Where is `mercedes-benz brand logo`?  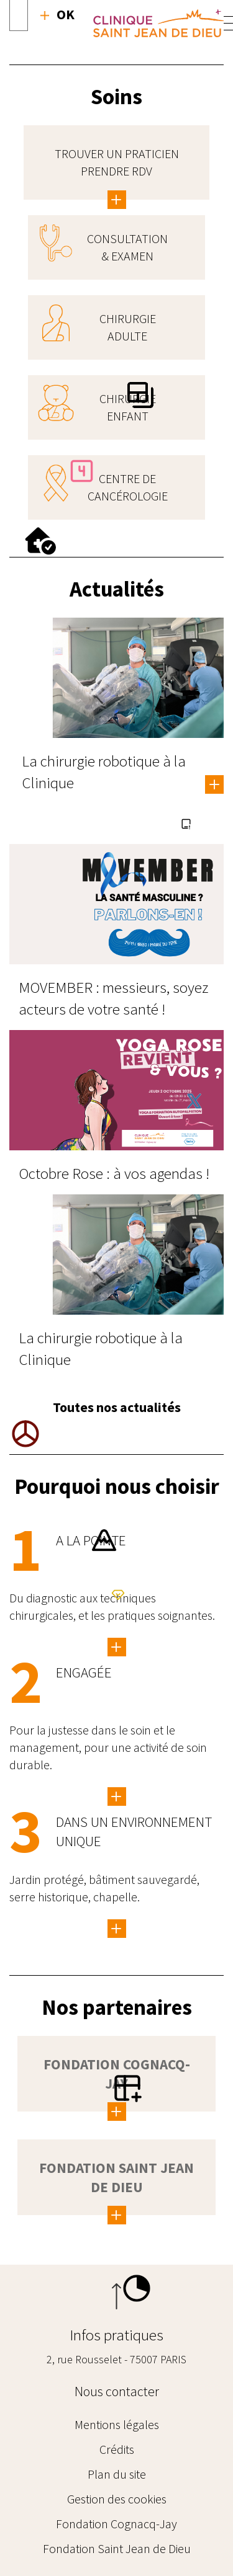
mercedes-benz brand logo is located at coordinates (25, 1434).